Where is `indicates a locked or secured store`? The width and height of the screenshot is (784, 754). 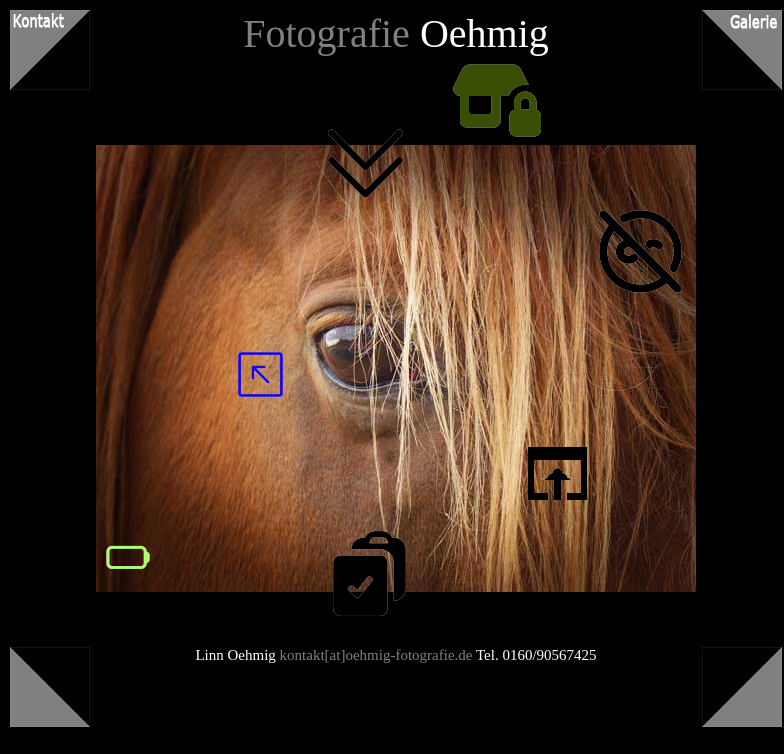
indicates a locked or secured store is located at coordinates (496, 96).